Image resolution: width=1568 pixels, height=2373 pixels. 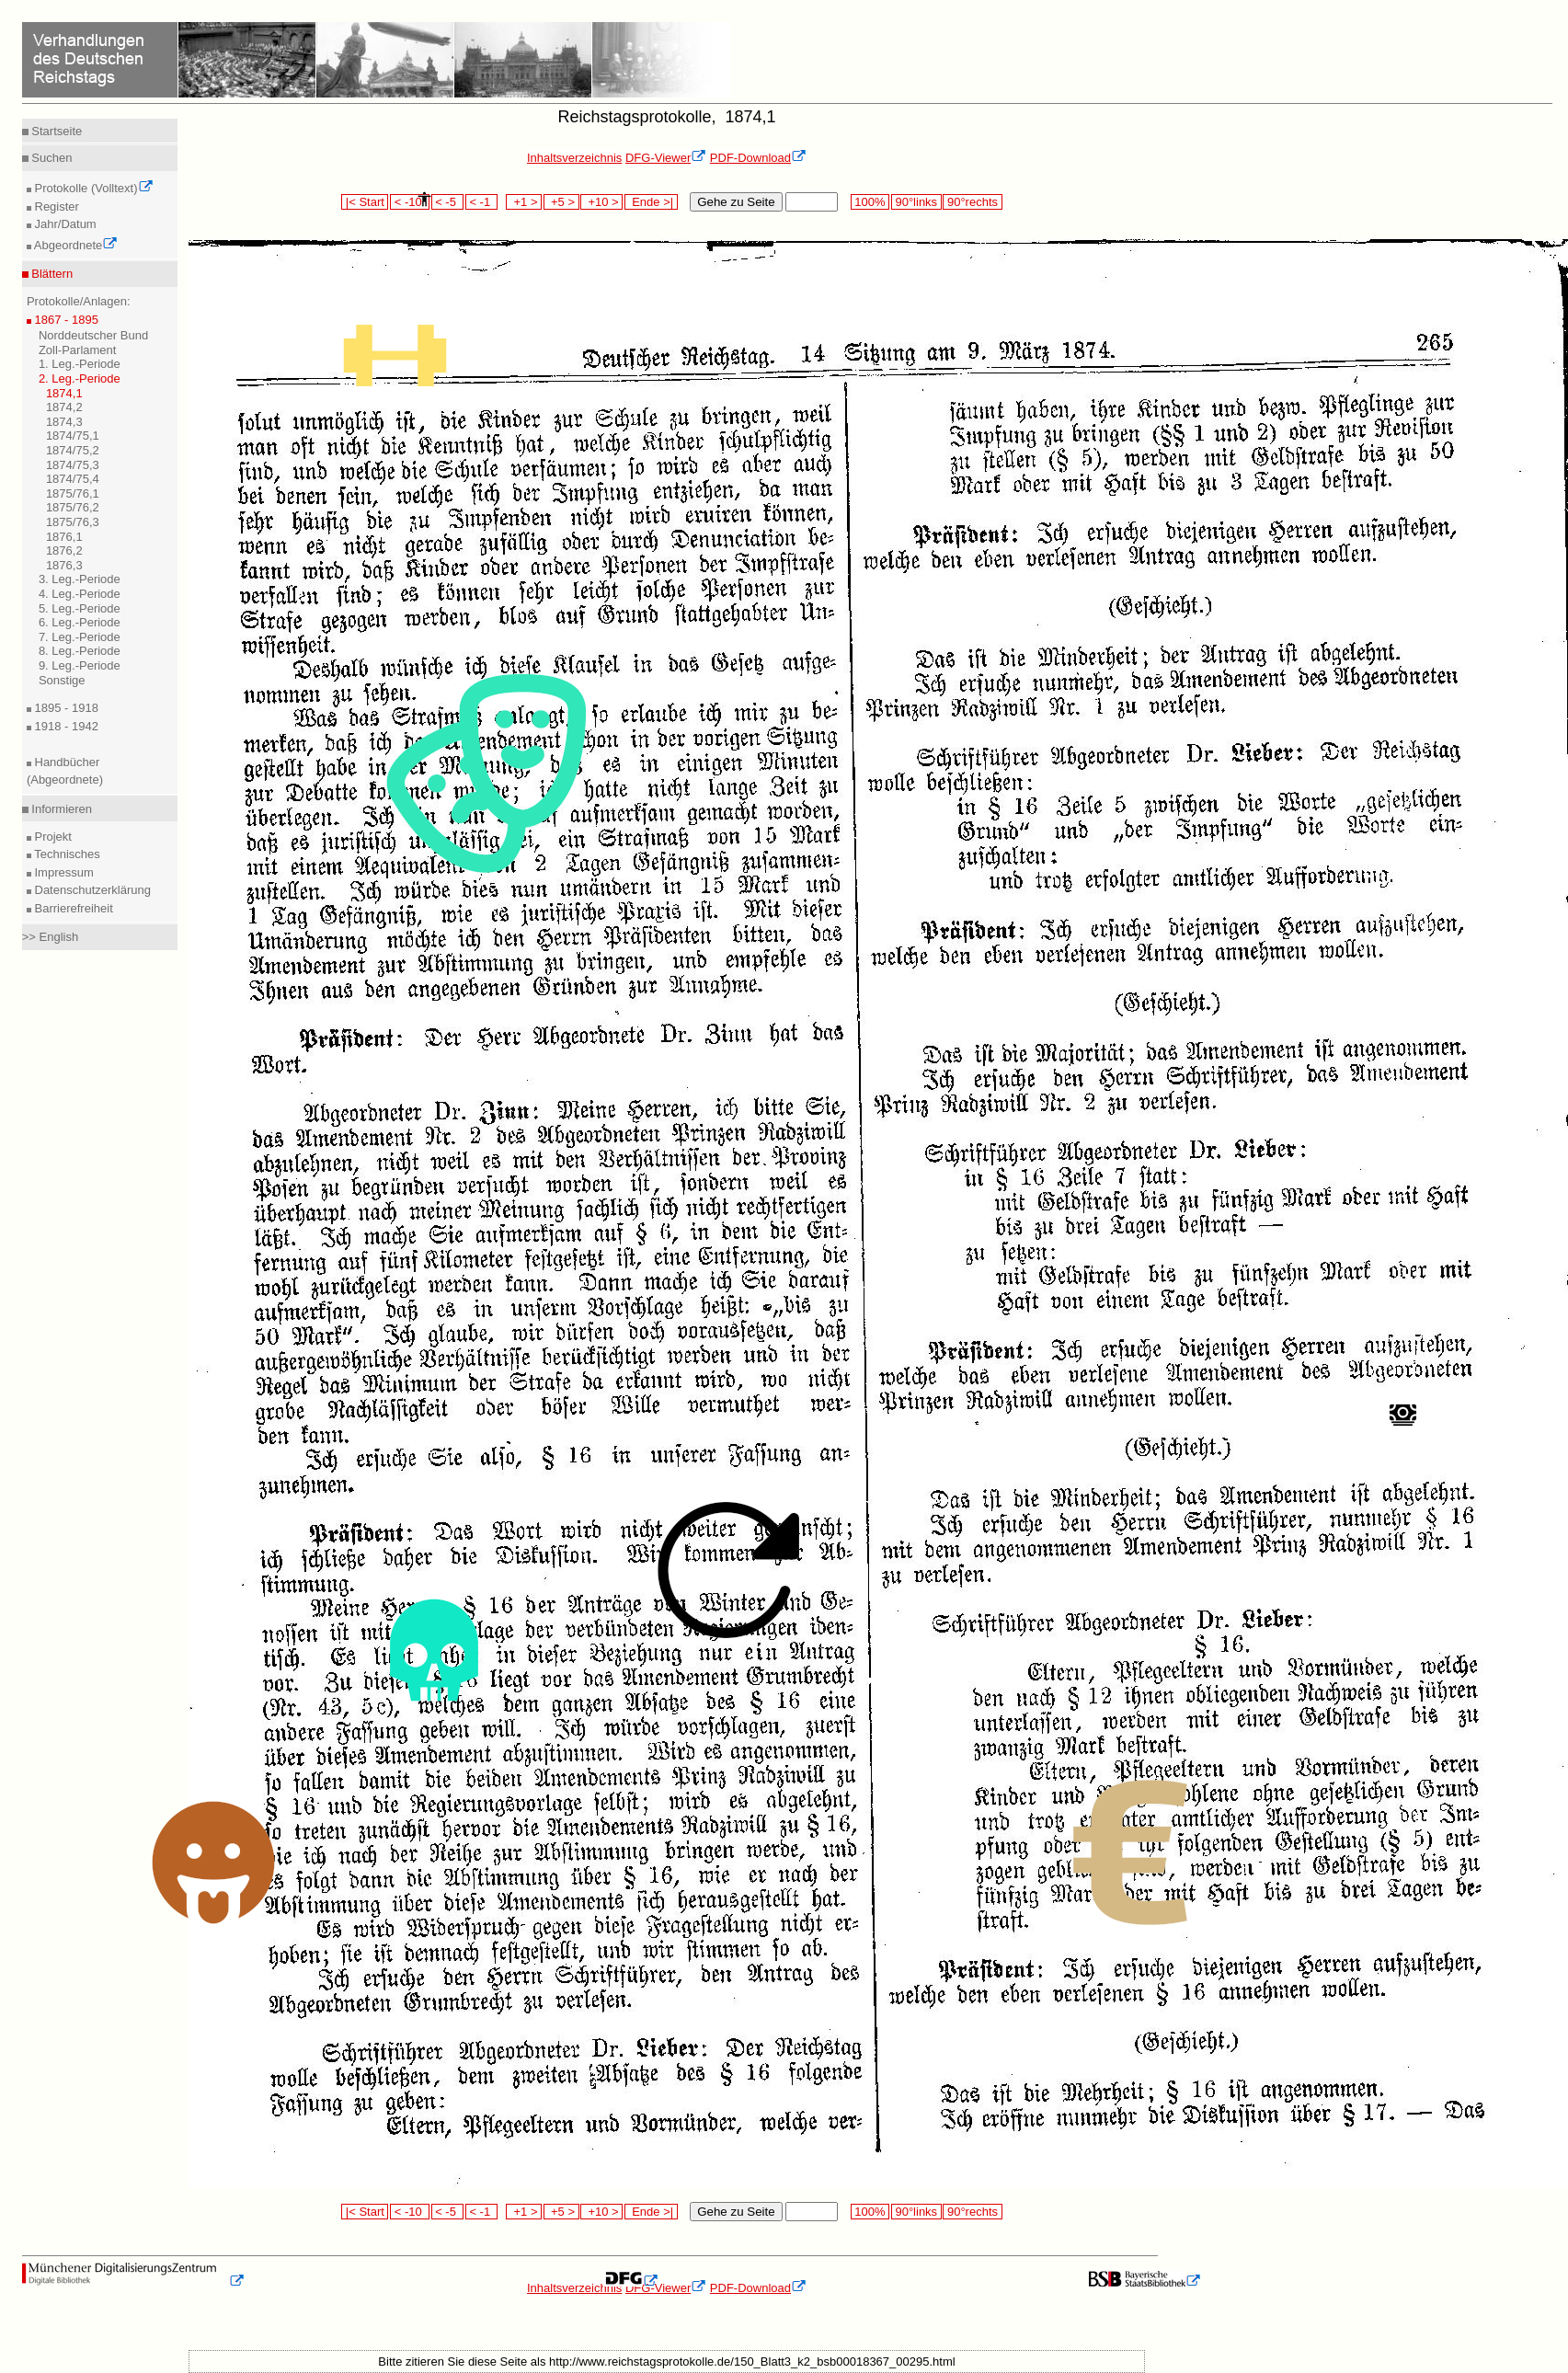 What do you see at coordinates (424, 199) in the screenshot?
I see `access accessibility settings` at bounding box center [424, 199].